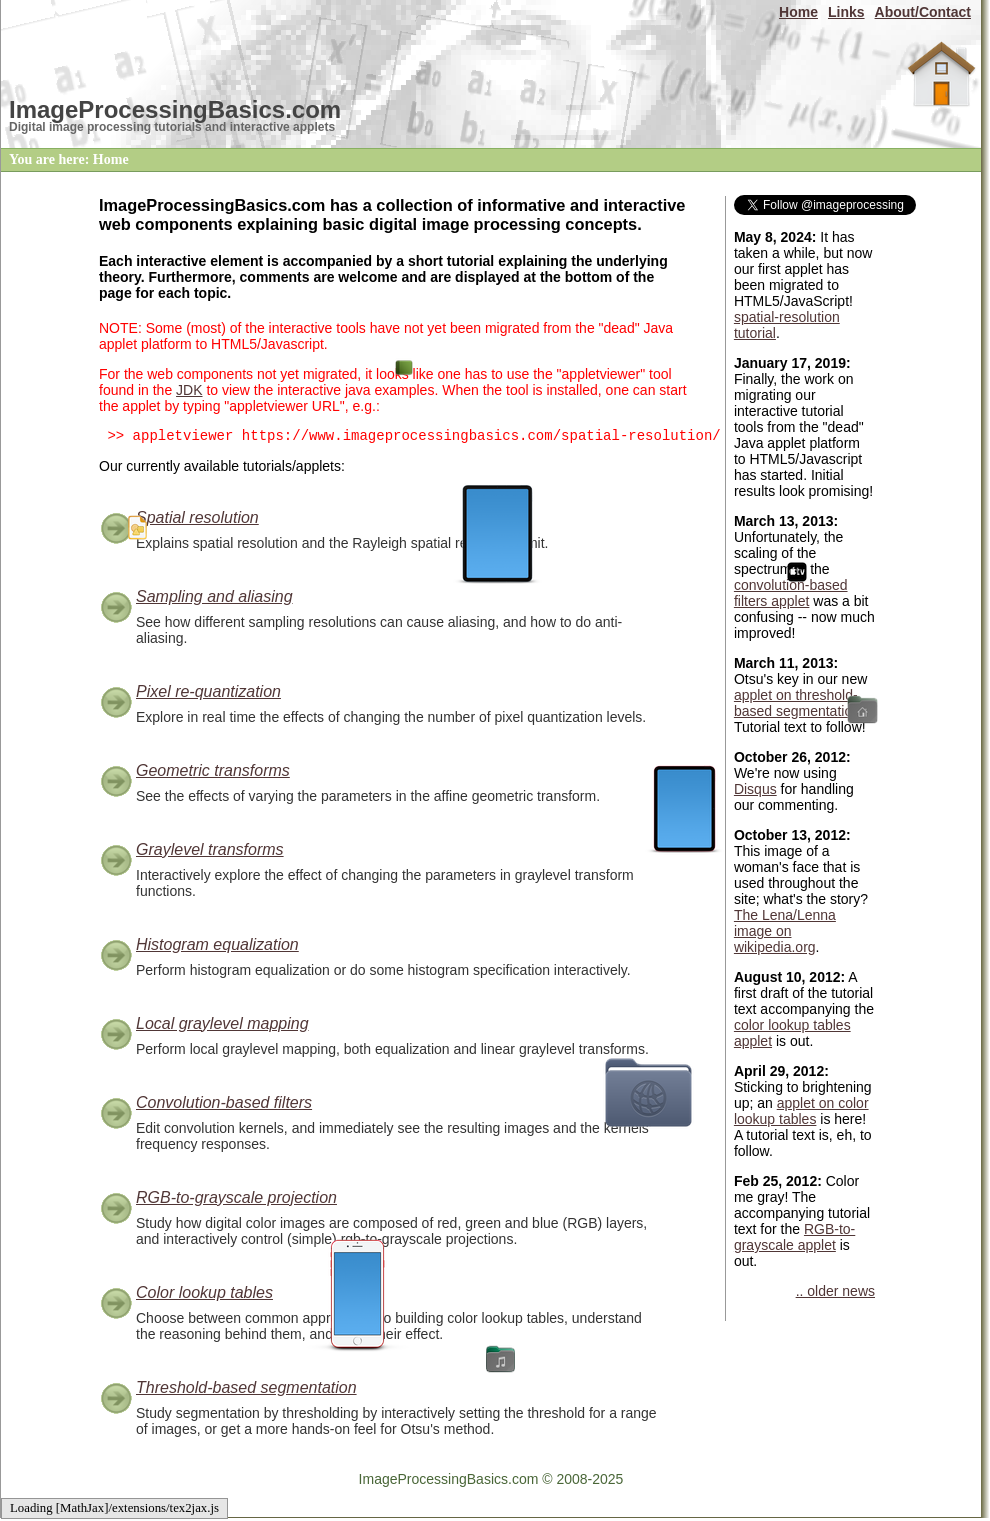 Image resolution: width=990 pixels, height=1521 pixels. Describe the element at coordinates (357, 1295) in the screenshot. I see `iPhone 7 device icon for system identification` at that location.